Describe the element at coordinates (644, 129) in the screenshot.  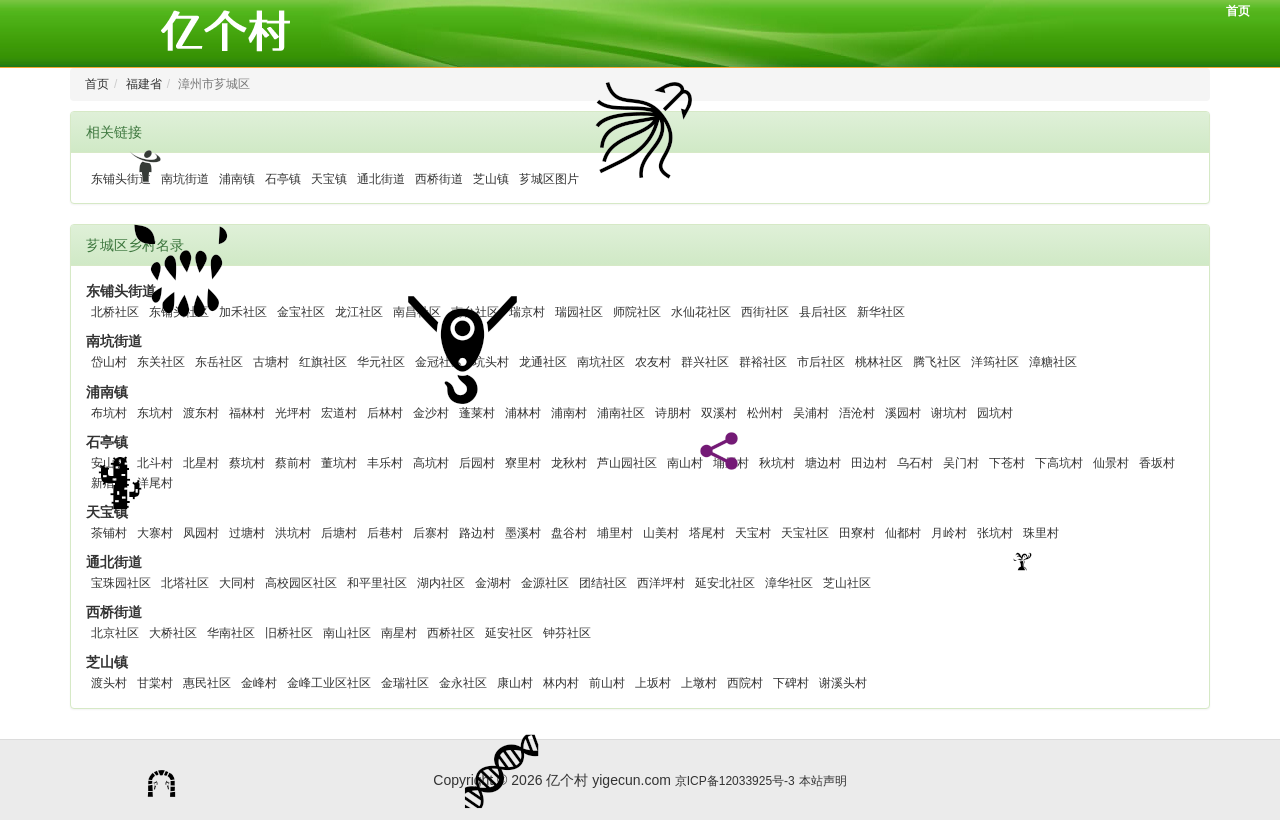
I see `fishing lure or jig equipment icon` at that location.